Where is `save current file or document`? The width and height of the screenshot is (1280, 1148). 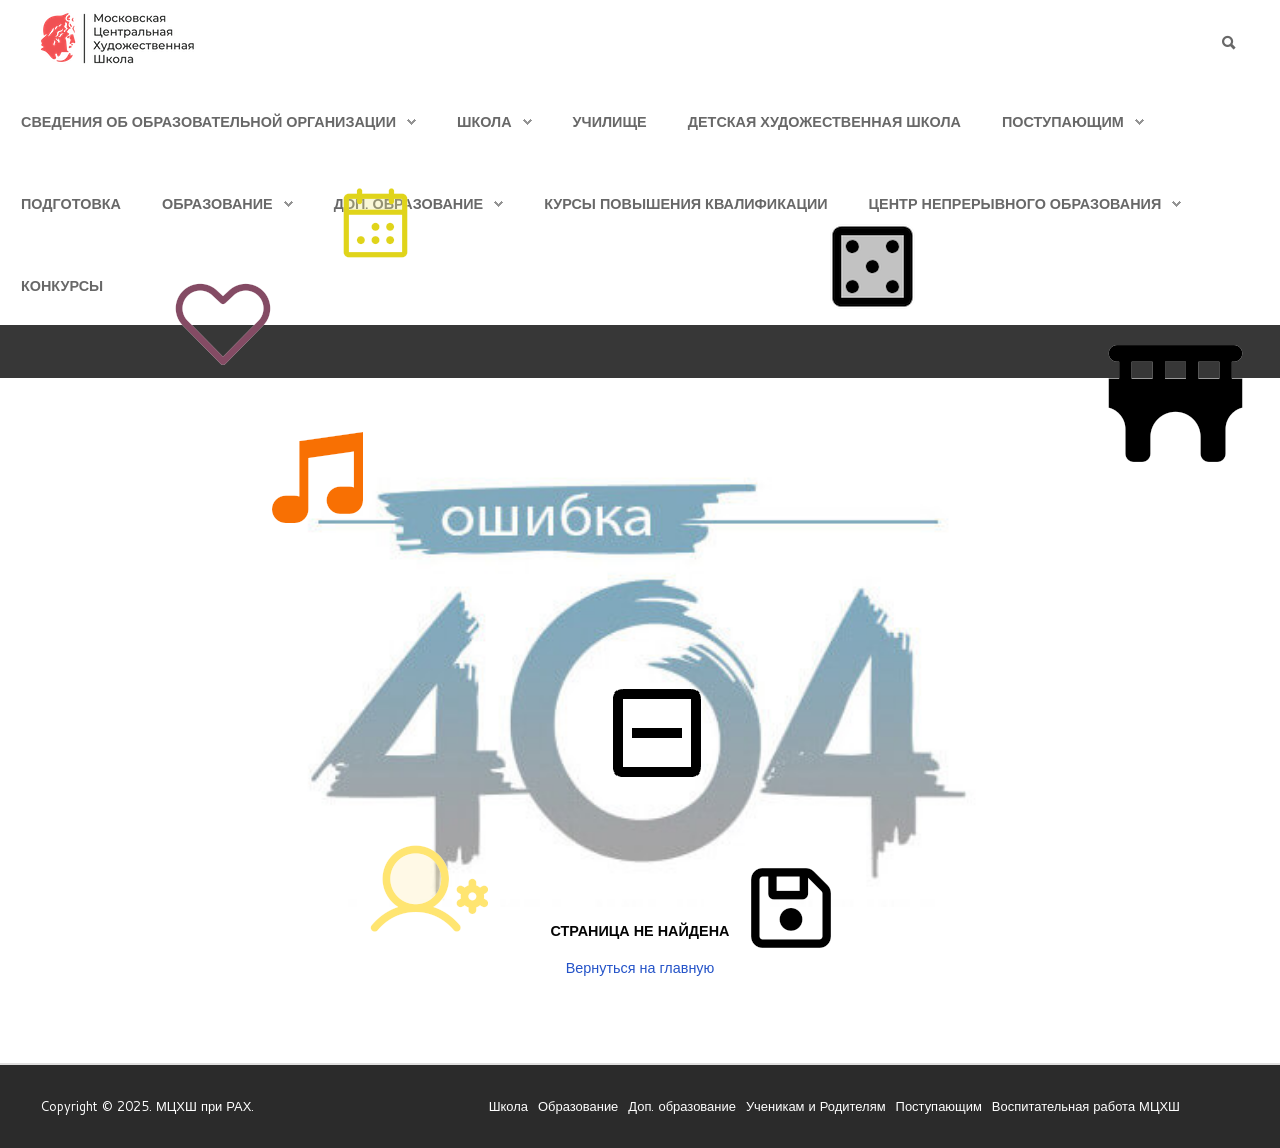
save current file or document is located at coordinates (791, 908).